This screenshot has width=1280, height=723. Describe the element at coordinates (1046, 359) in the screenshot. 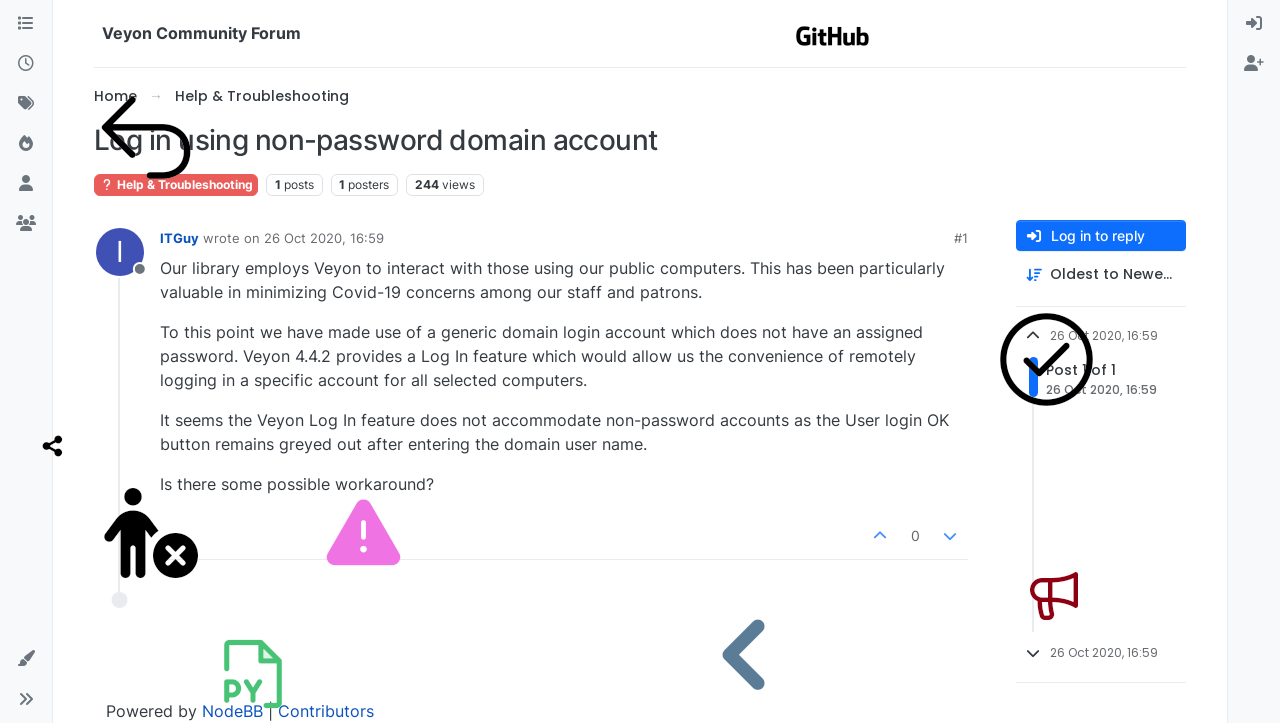

I see `indicates a closed or resolved issue` at that location.